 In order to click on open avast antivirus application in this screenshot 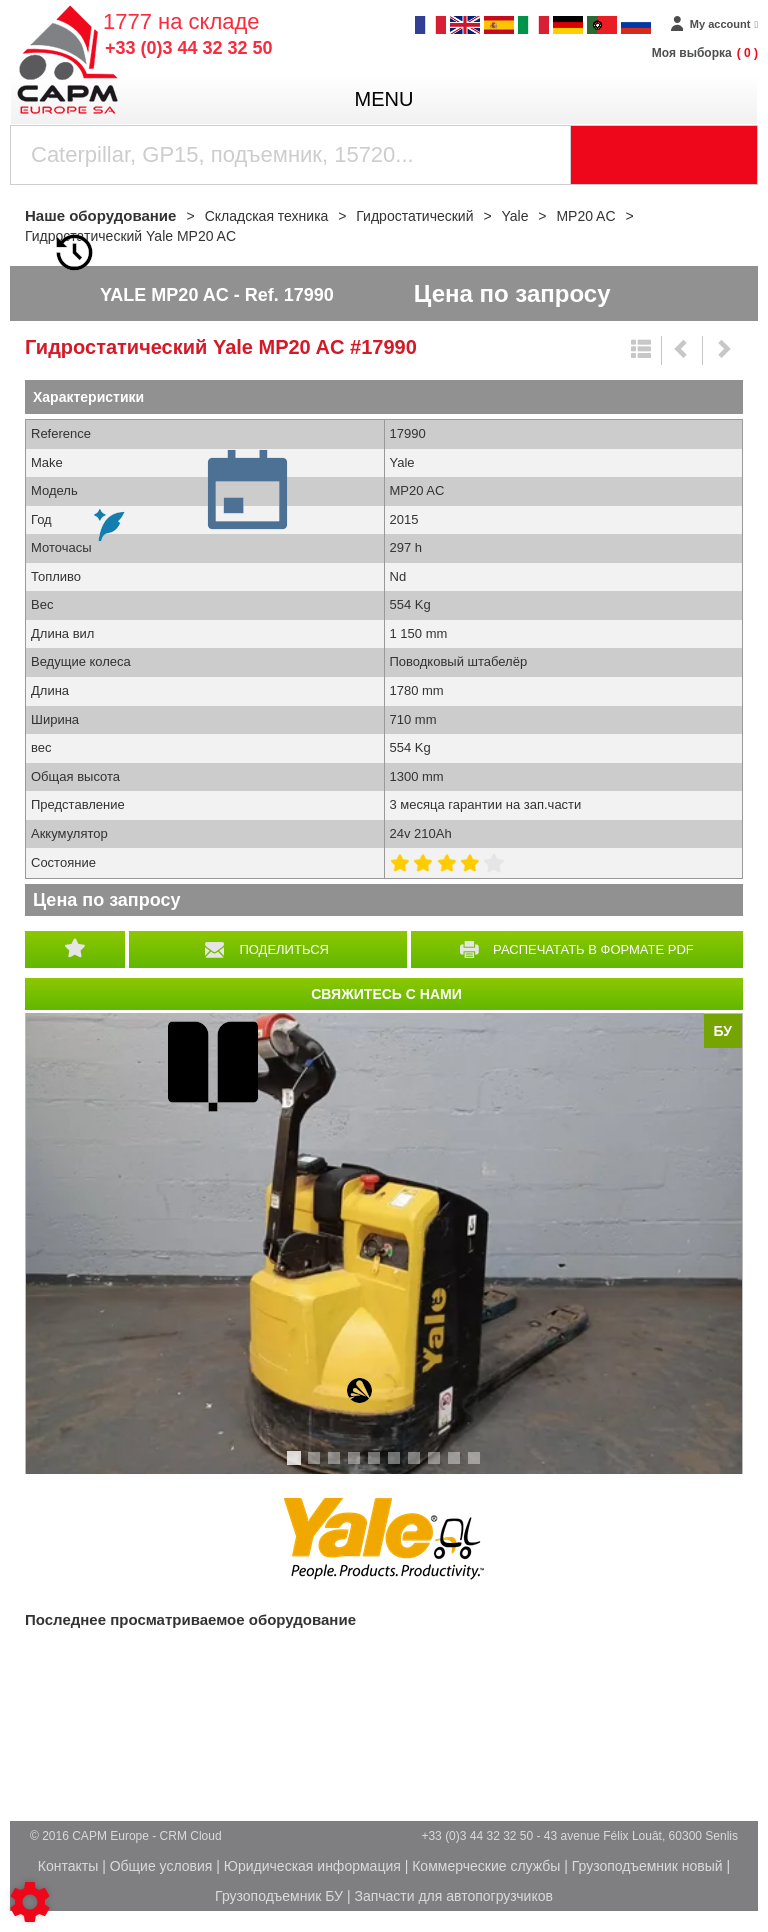, I will do `click(359, 1390)`.